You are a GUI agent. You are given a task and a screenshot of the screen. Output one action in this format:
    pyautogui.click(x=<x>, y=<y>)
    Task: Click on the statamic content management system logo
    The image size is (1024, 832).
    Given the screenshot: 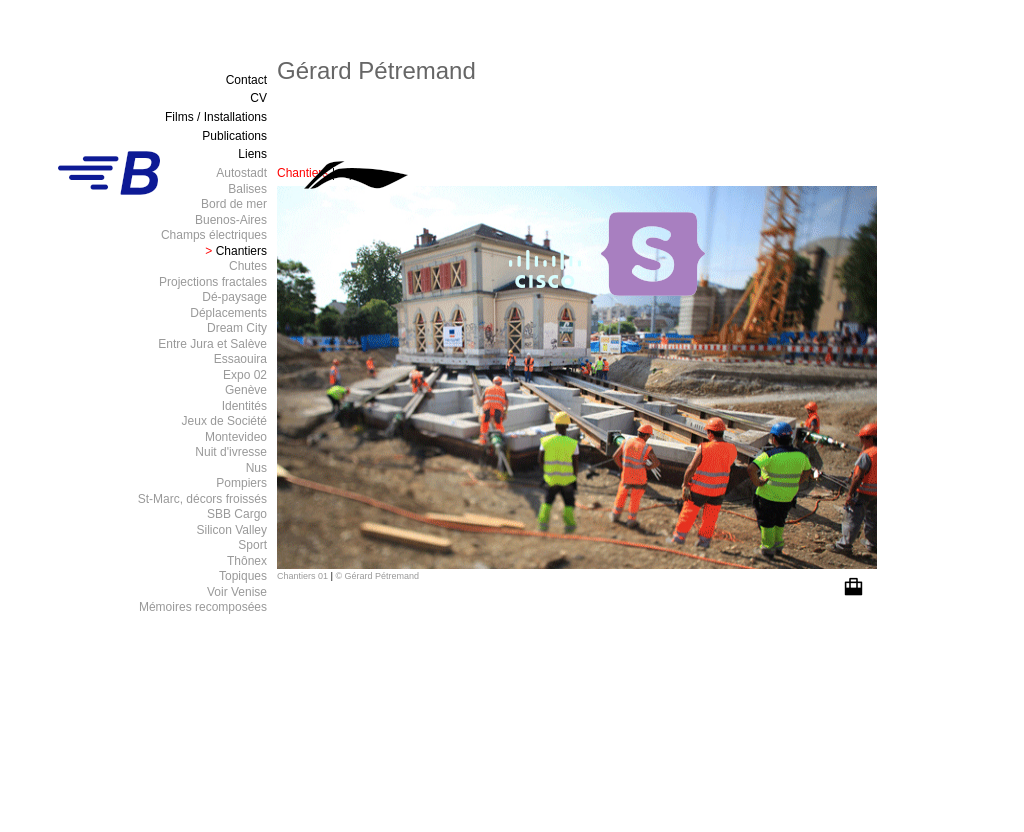 What is the action you would take?
    pyautogui.click(x=653, y=254)
    